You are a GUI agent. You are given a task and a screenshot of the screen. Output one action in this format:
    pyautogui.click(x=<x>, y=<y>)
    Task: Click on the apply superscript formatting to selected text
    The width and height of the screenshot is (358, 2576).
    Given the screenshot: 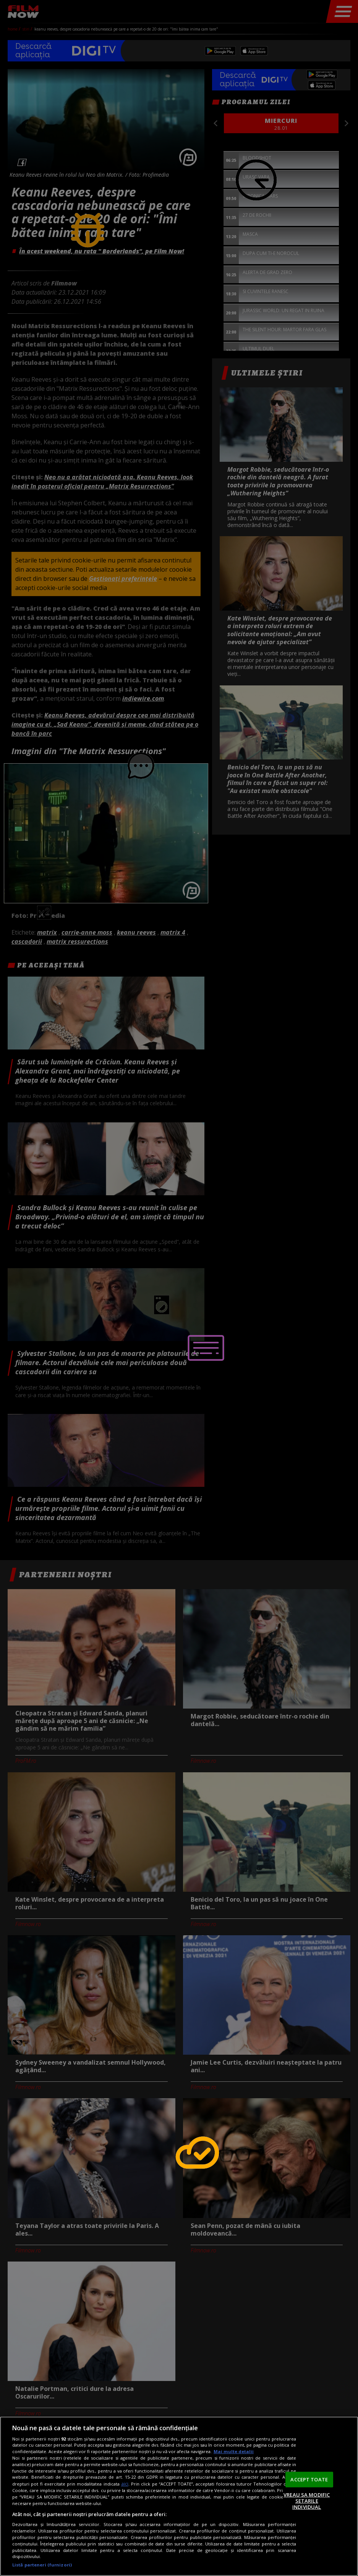 What is the action you would take?
    pyautogui.click(x=44, y=912)
    